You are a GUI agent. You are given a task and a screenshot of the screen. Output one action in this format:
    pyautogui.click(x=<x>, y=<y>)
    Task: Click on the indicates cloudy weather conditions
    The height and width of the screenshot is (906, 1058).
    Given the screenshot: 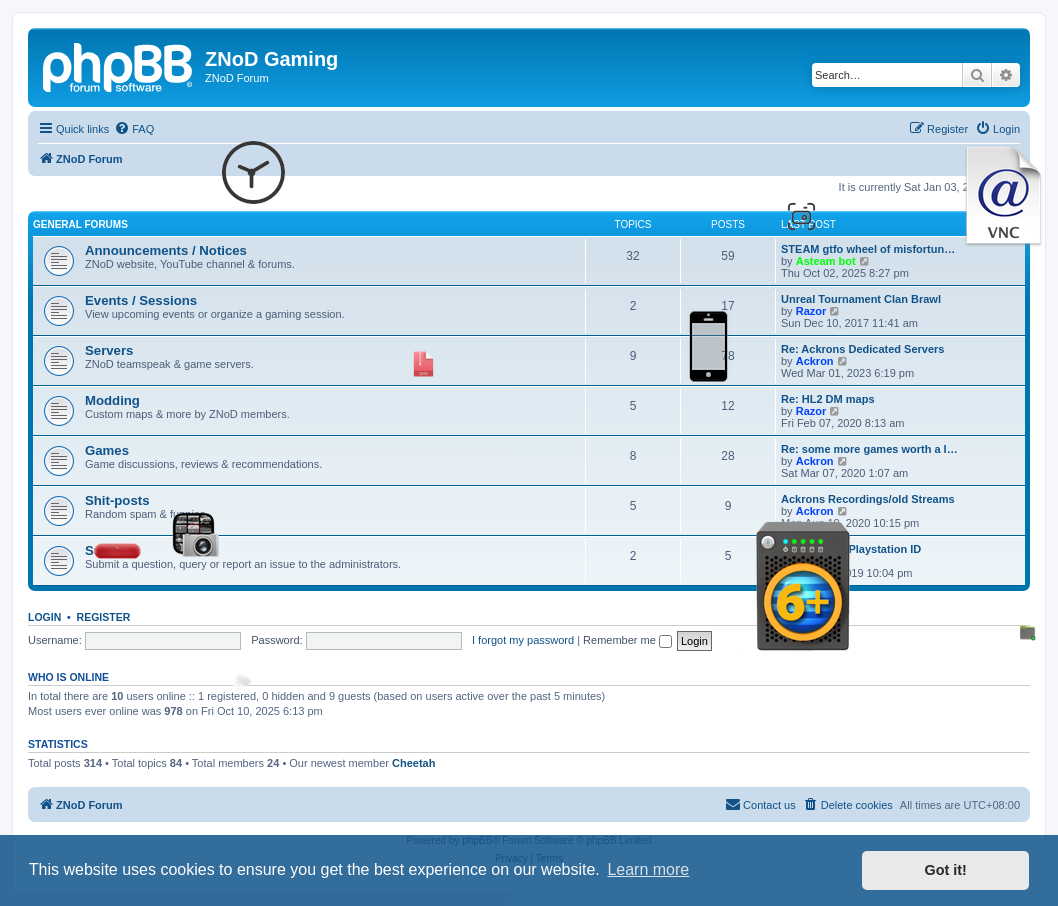 What is the action you would take?
    pyautogui.click(x=242, y=681)
    